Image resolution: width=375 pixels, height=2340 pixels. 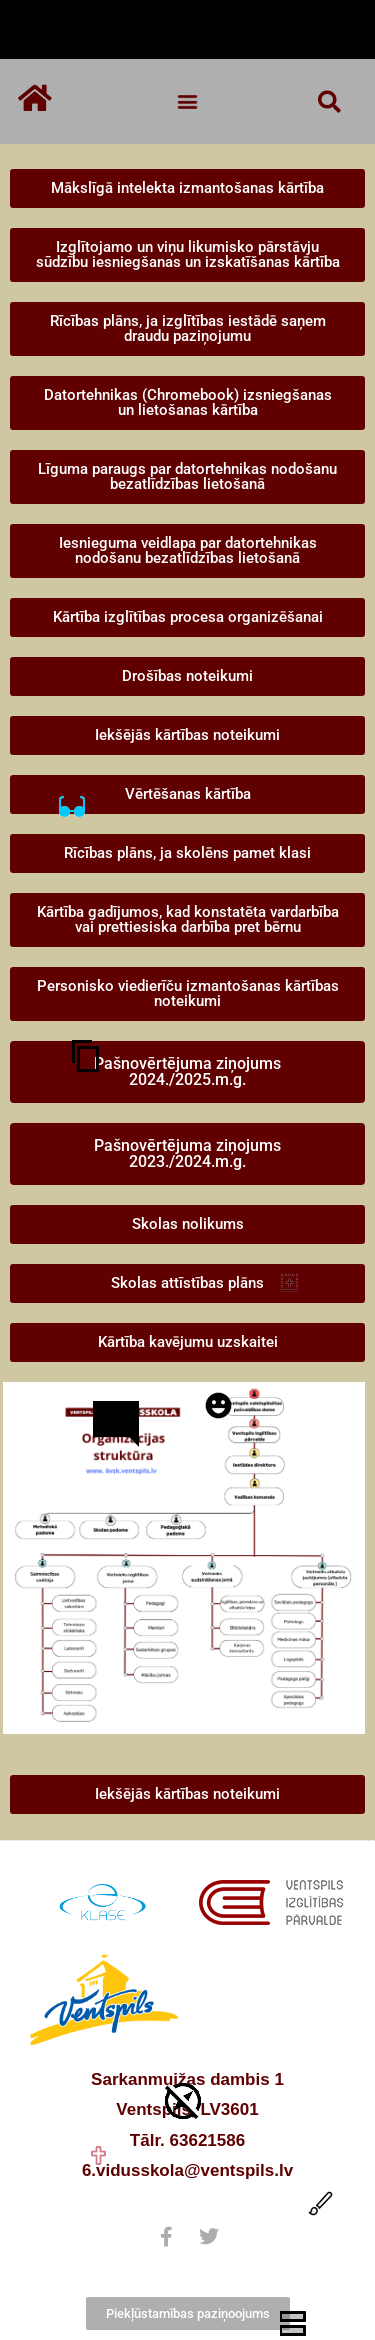 I want to click on add a bottom border to selected cells or elements, so click(x=289, y=1282).